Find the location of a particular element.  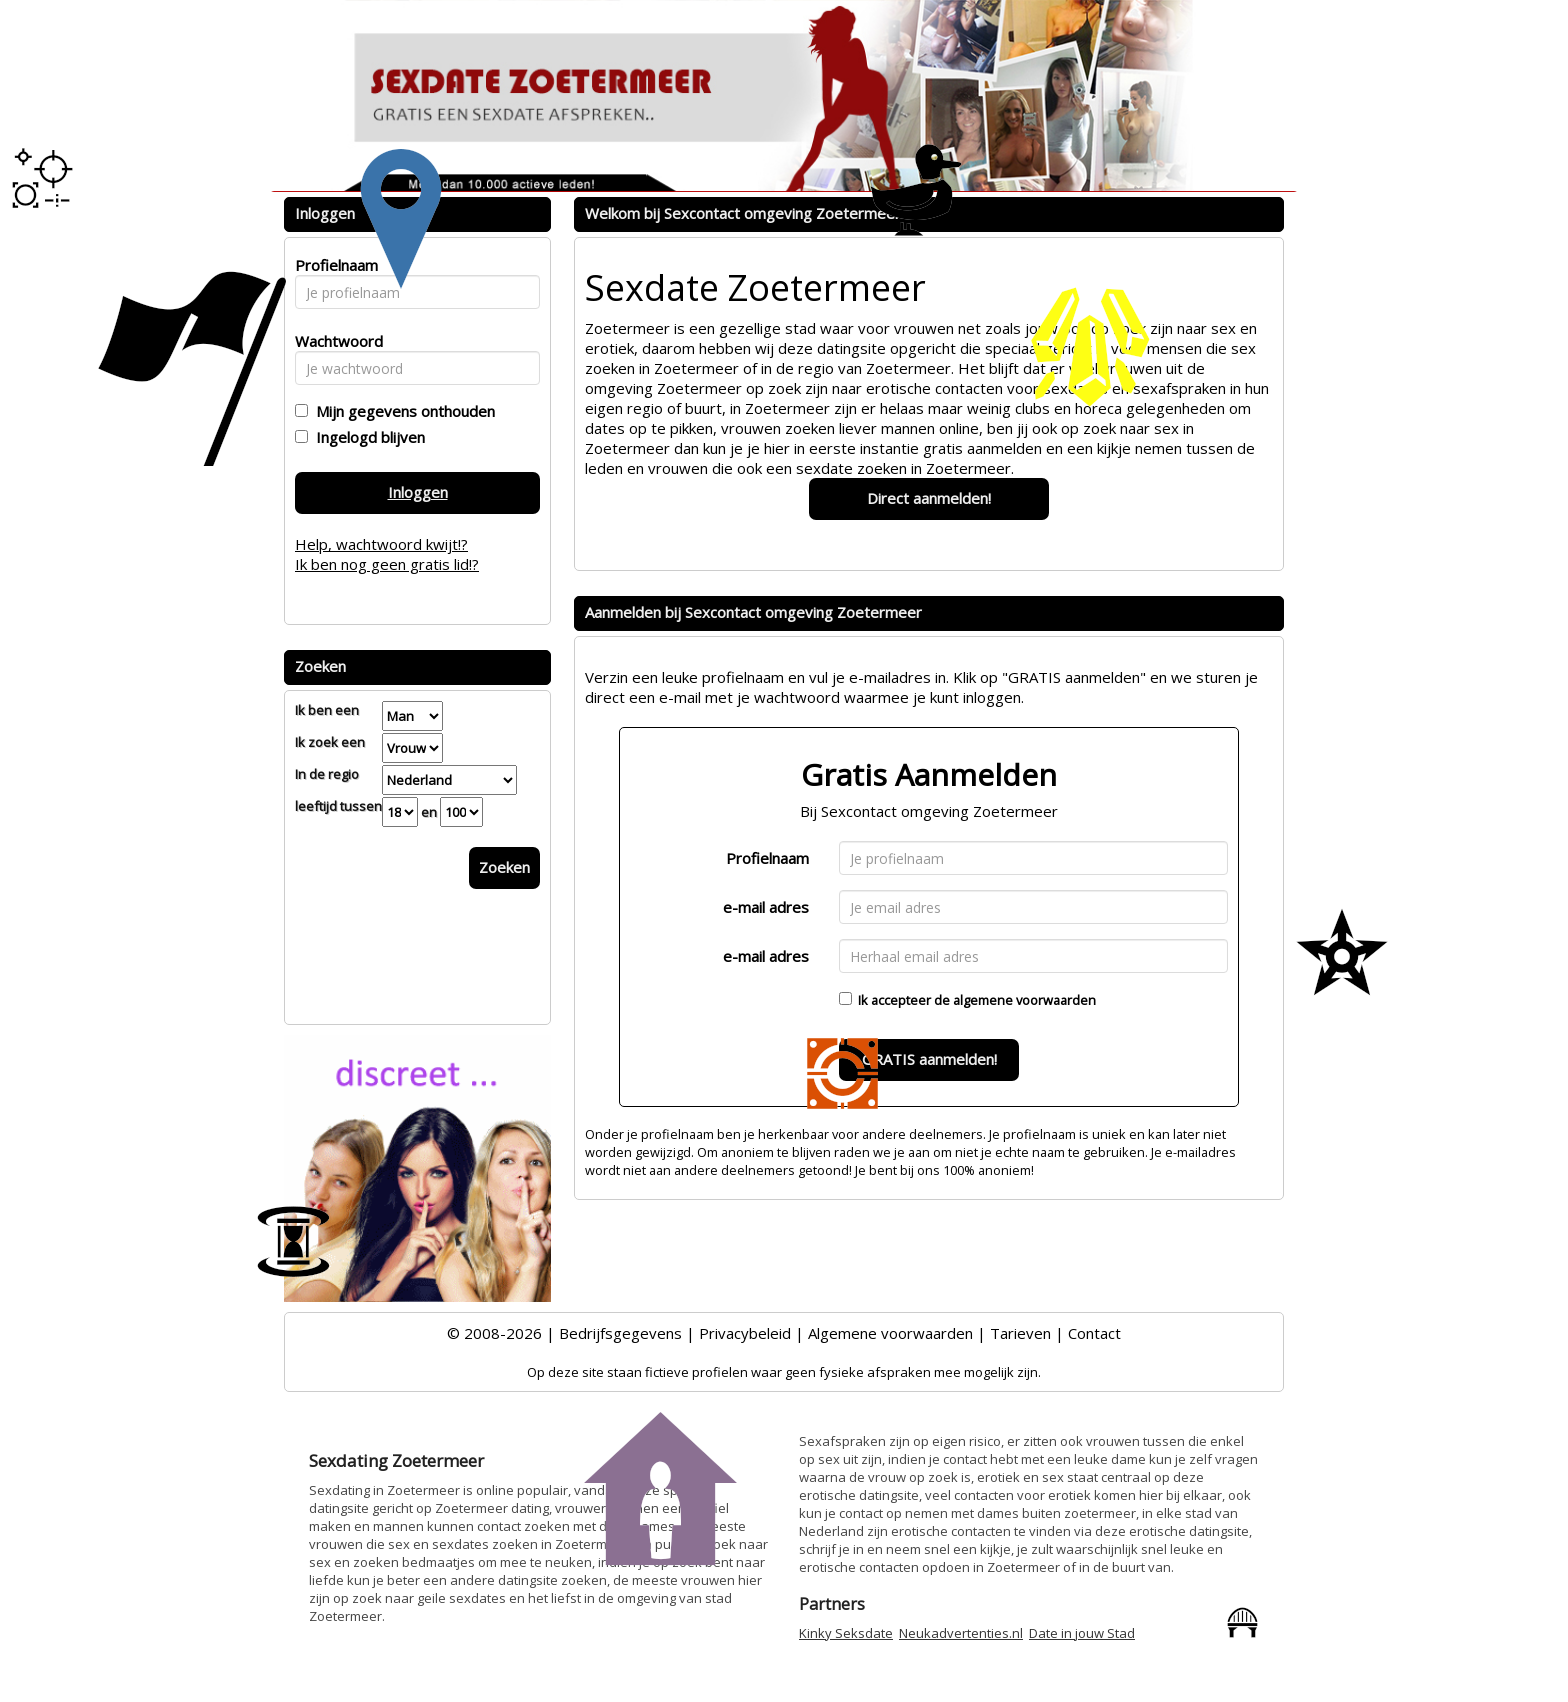

view current location on map is located at coordinates (401, 219).